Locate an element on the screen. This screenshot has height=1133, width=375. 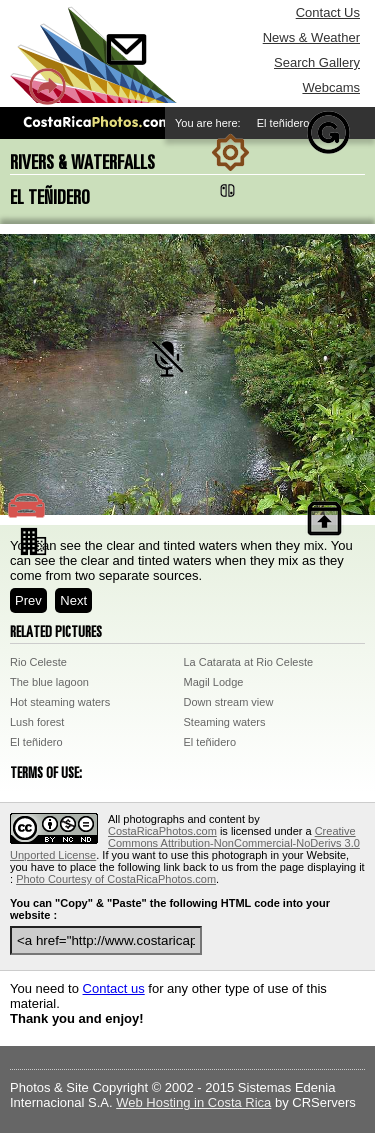
visit gumroad profile or store is located at coordinates (328, 132).